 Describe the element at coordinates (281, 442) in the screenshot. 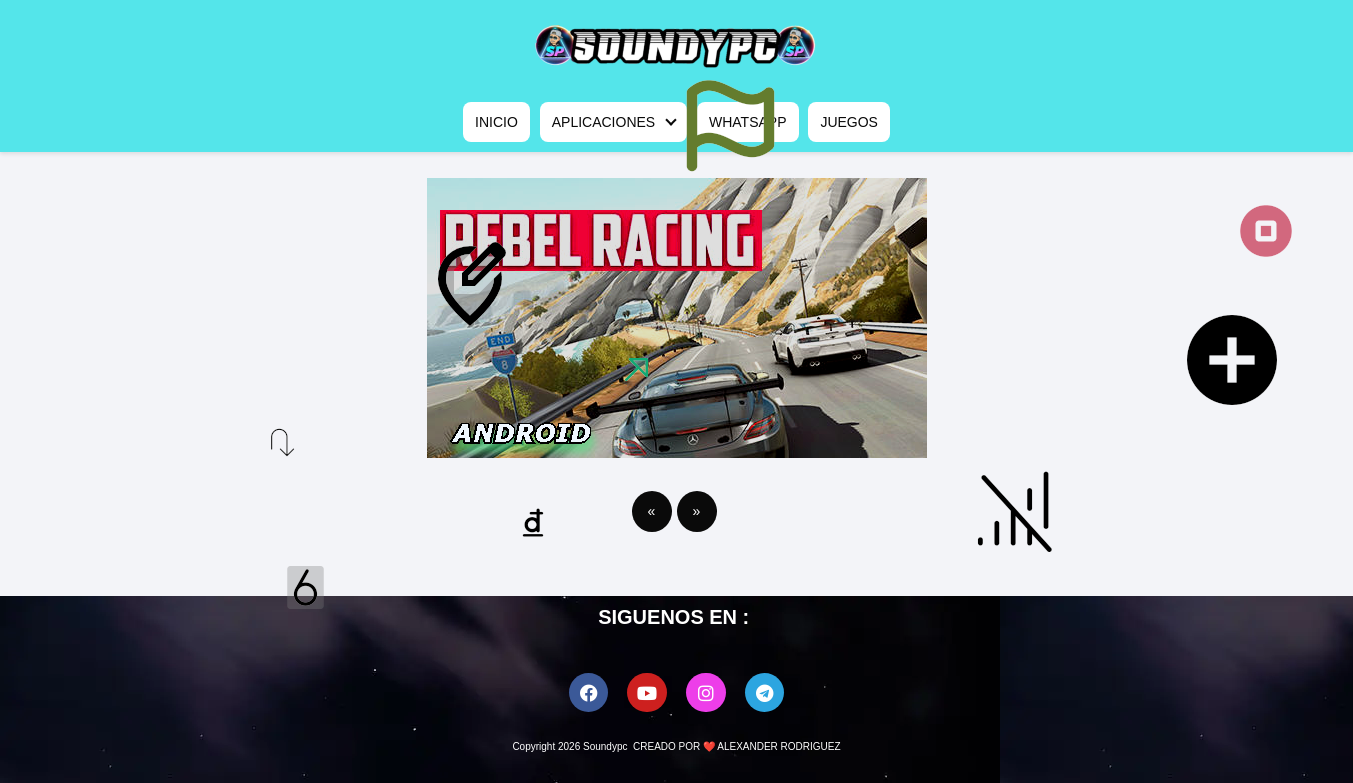

I see `redo or repeat last action` at that location.